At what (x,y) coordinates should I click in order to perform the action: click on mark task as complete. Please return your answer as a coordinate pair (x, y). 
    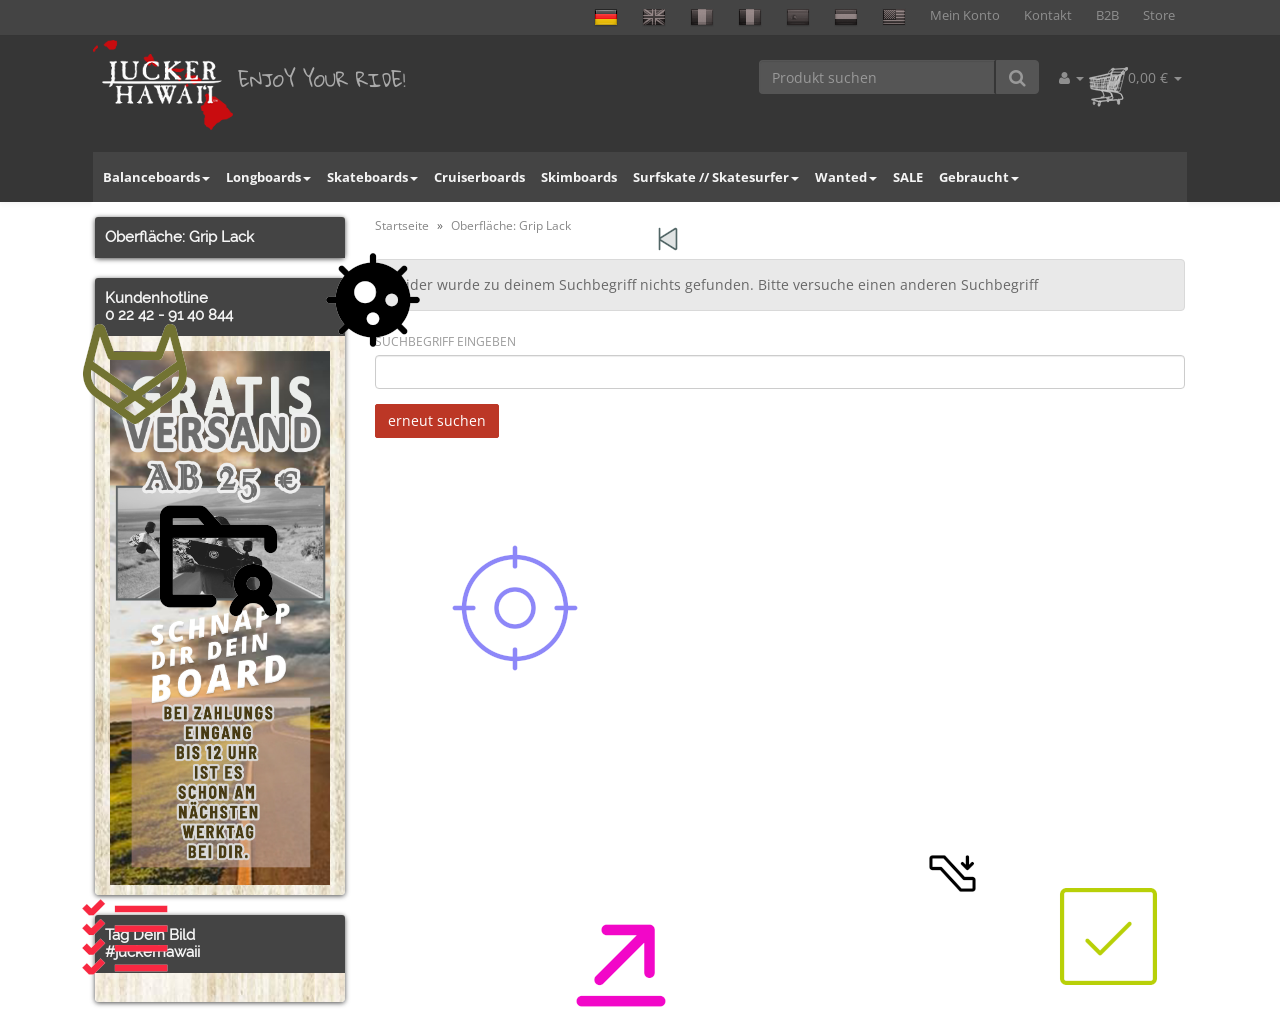
    Looking at the image, I should click on (1108, 936).